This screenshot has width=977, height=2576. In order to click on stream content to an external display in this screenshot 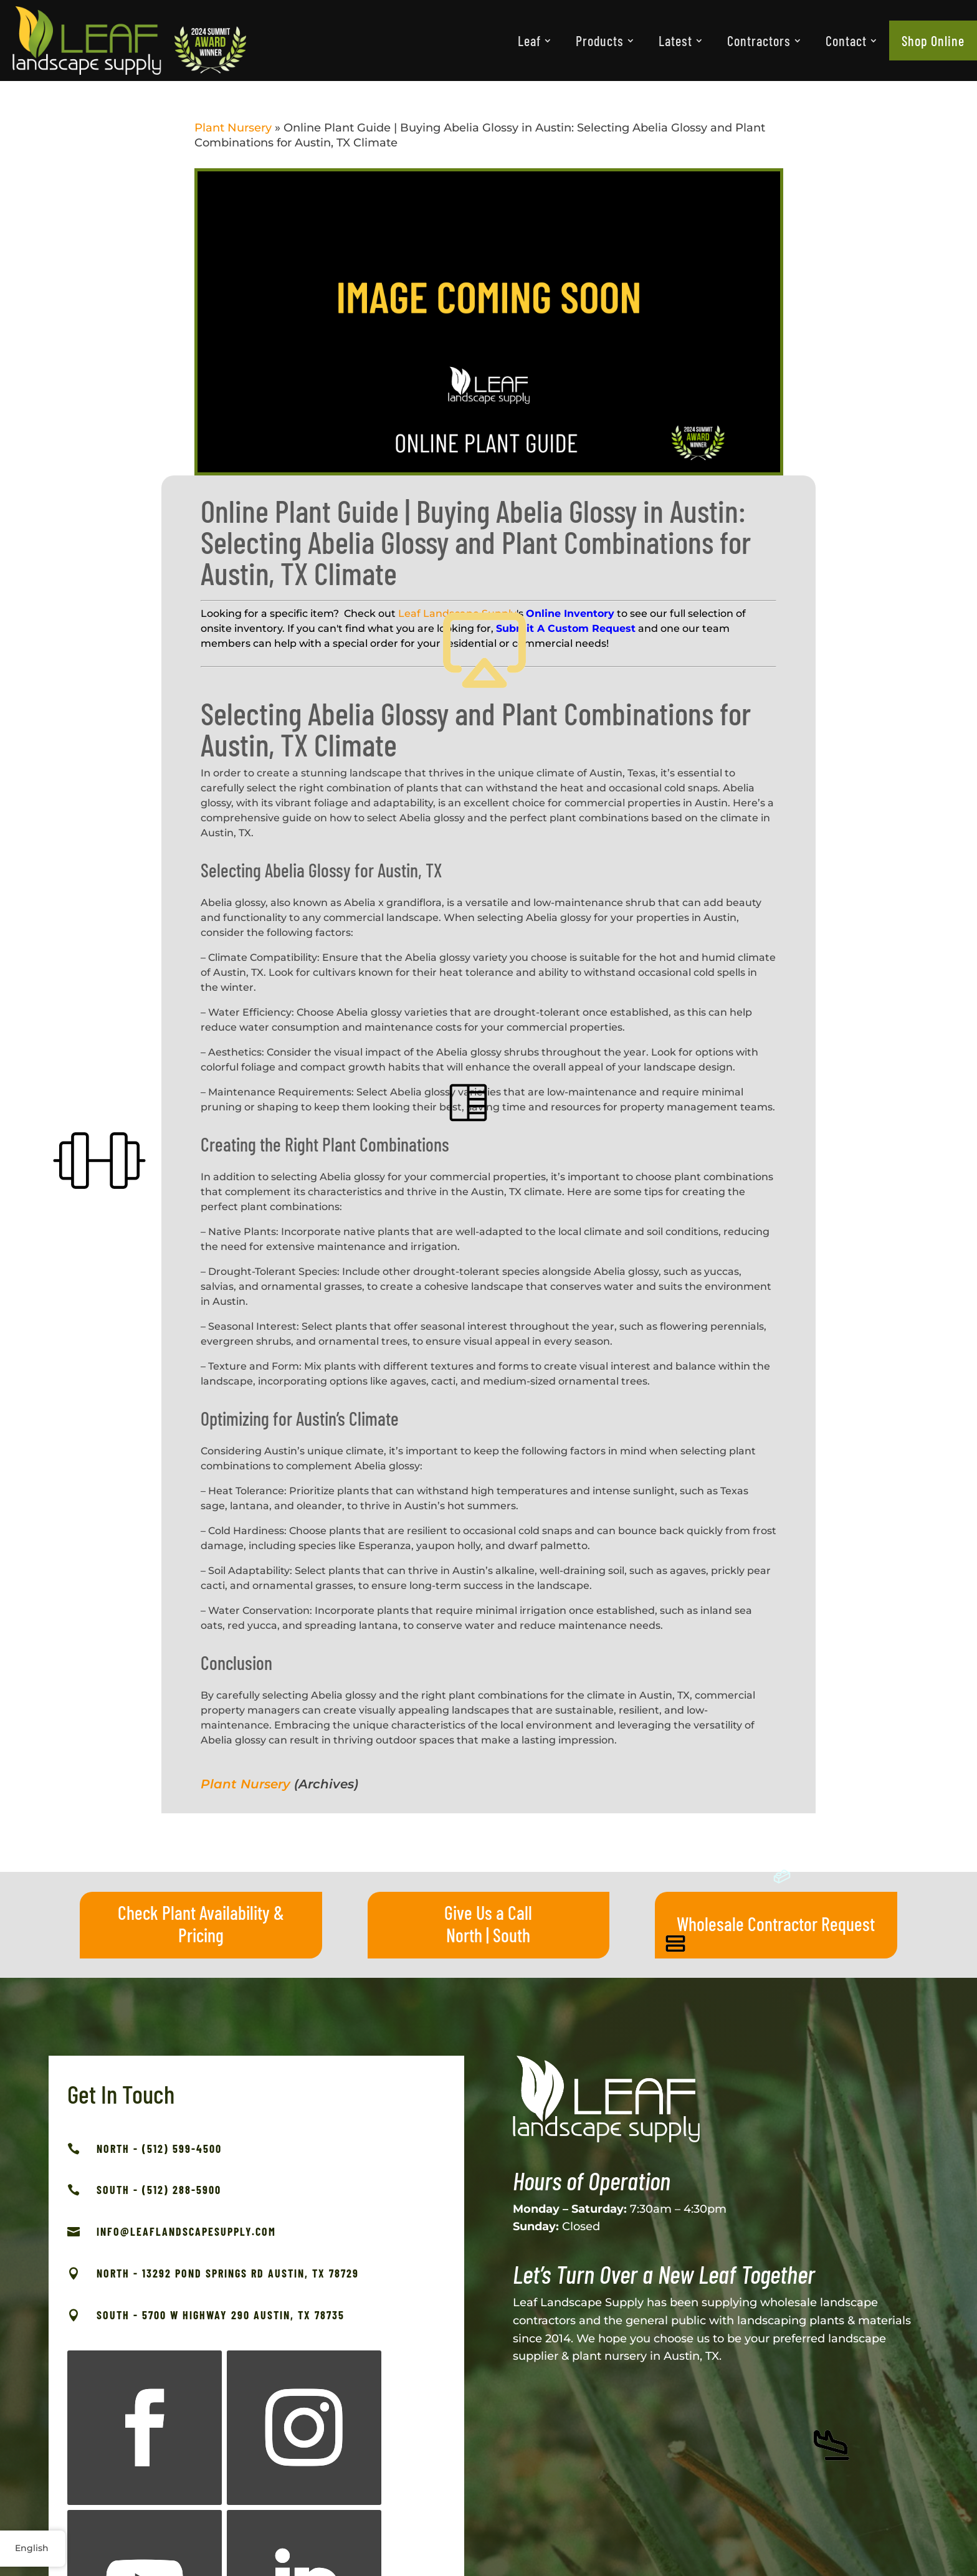, I will do `click(484, 650)`.